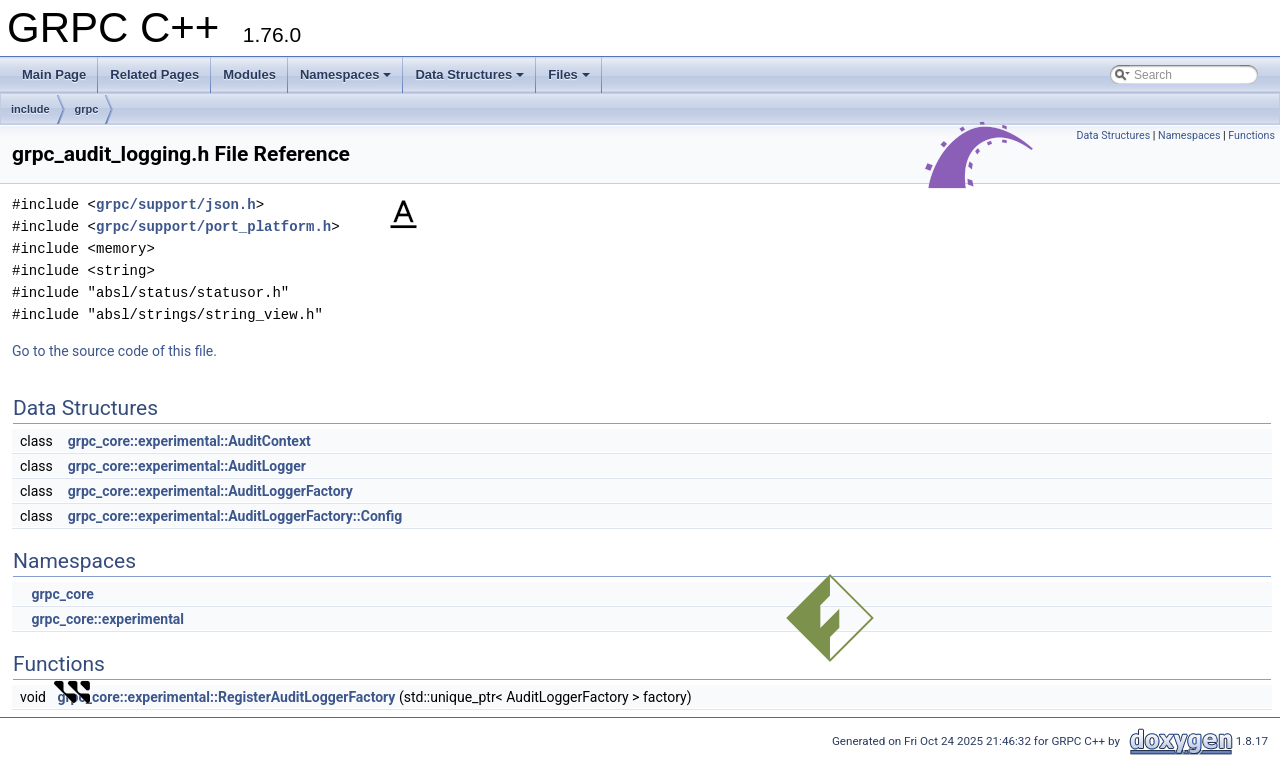 This screenshot has height=757, width=1280. What do you see at coordinates (403, 213) in the screenshot?
I see `change text color` at bounding box center [403, 213].